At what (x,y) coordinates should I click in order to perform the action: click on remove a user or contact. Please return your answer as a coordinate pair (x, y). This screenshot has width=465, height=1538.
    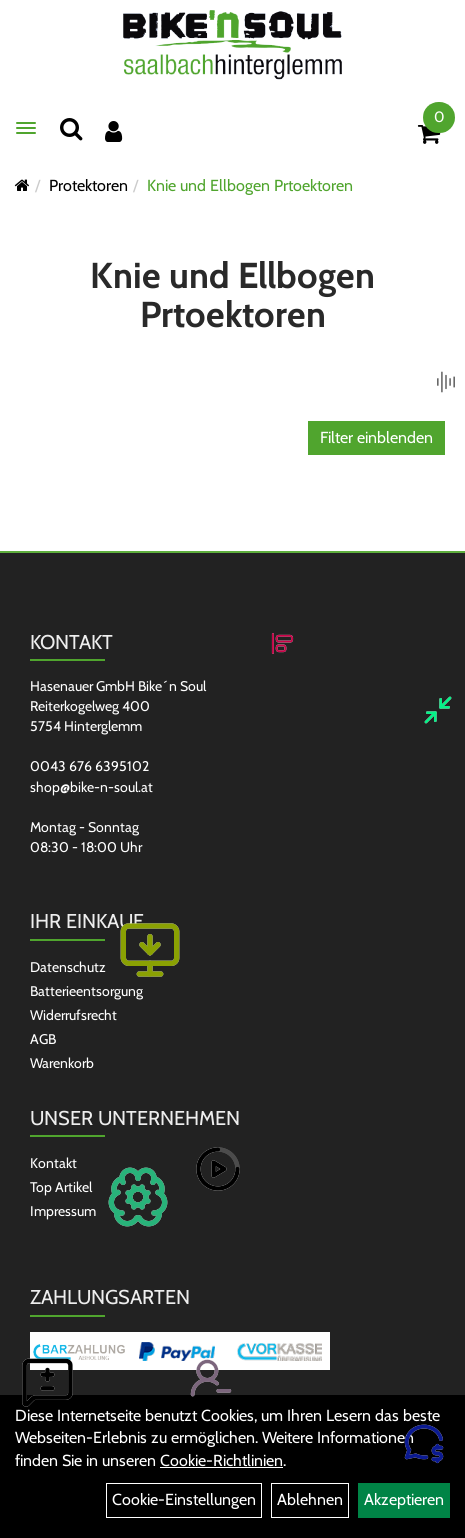
    Looking at the image, I should click on (211, 1378).